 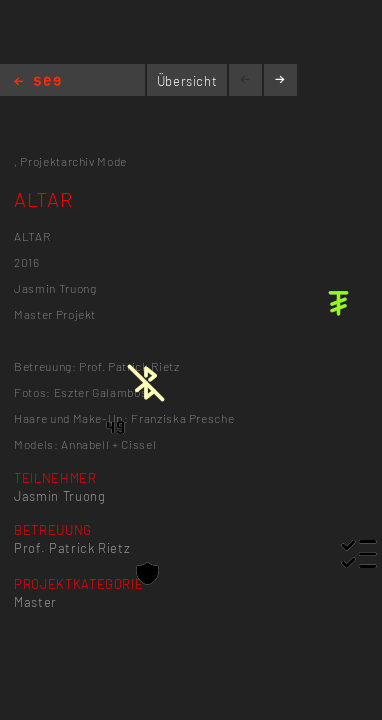 What do you see at coordinates (146, 383) in the screenshot?
I see `bluetooth is currently disabled` at bounding box center [146, 383].